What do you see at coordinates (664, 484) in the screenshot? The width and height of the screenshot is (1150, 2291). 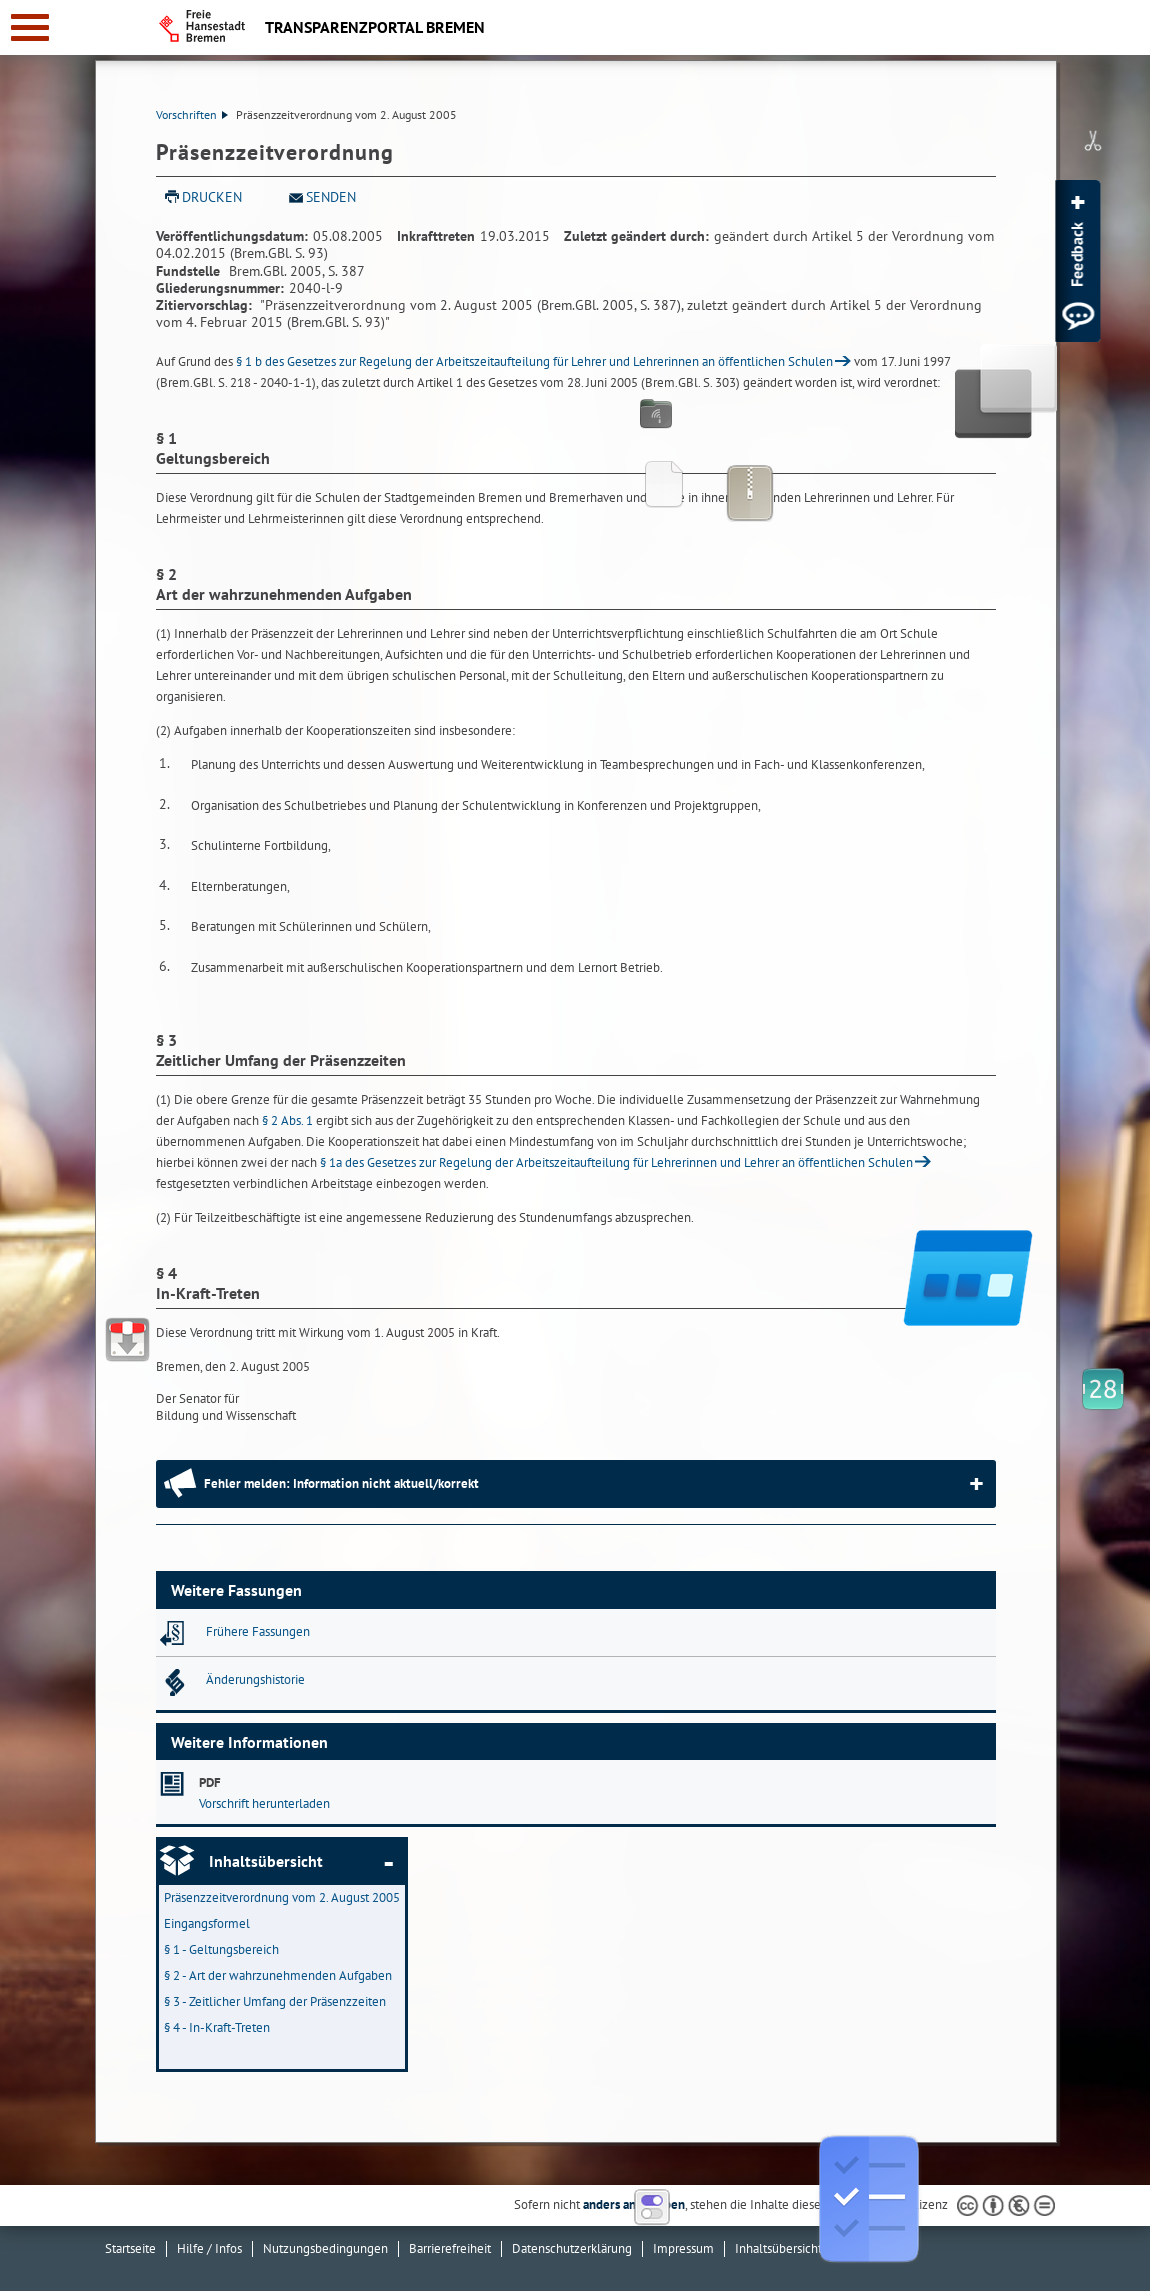 I see `indicates an empty or zero-byte file` at bounding box center [664, 484].